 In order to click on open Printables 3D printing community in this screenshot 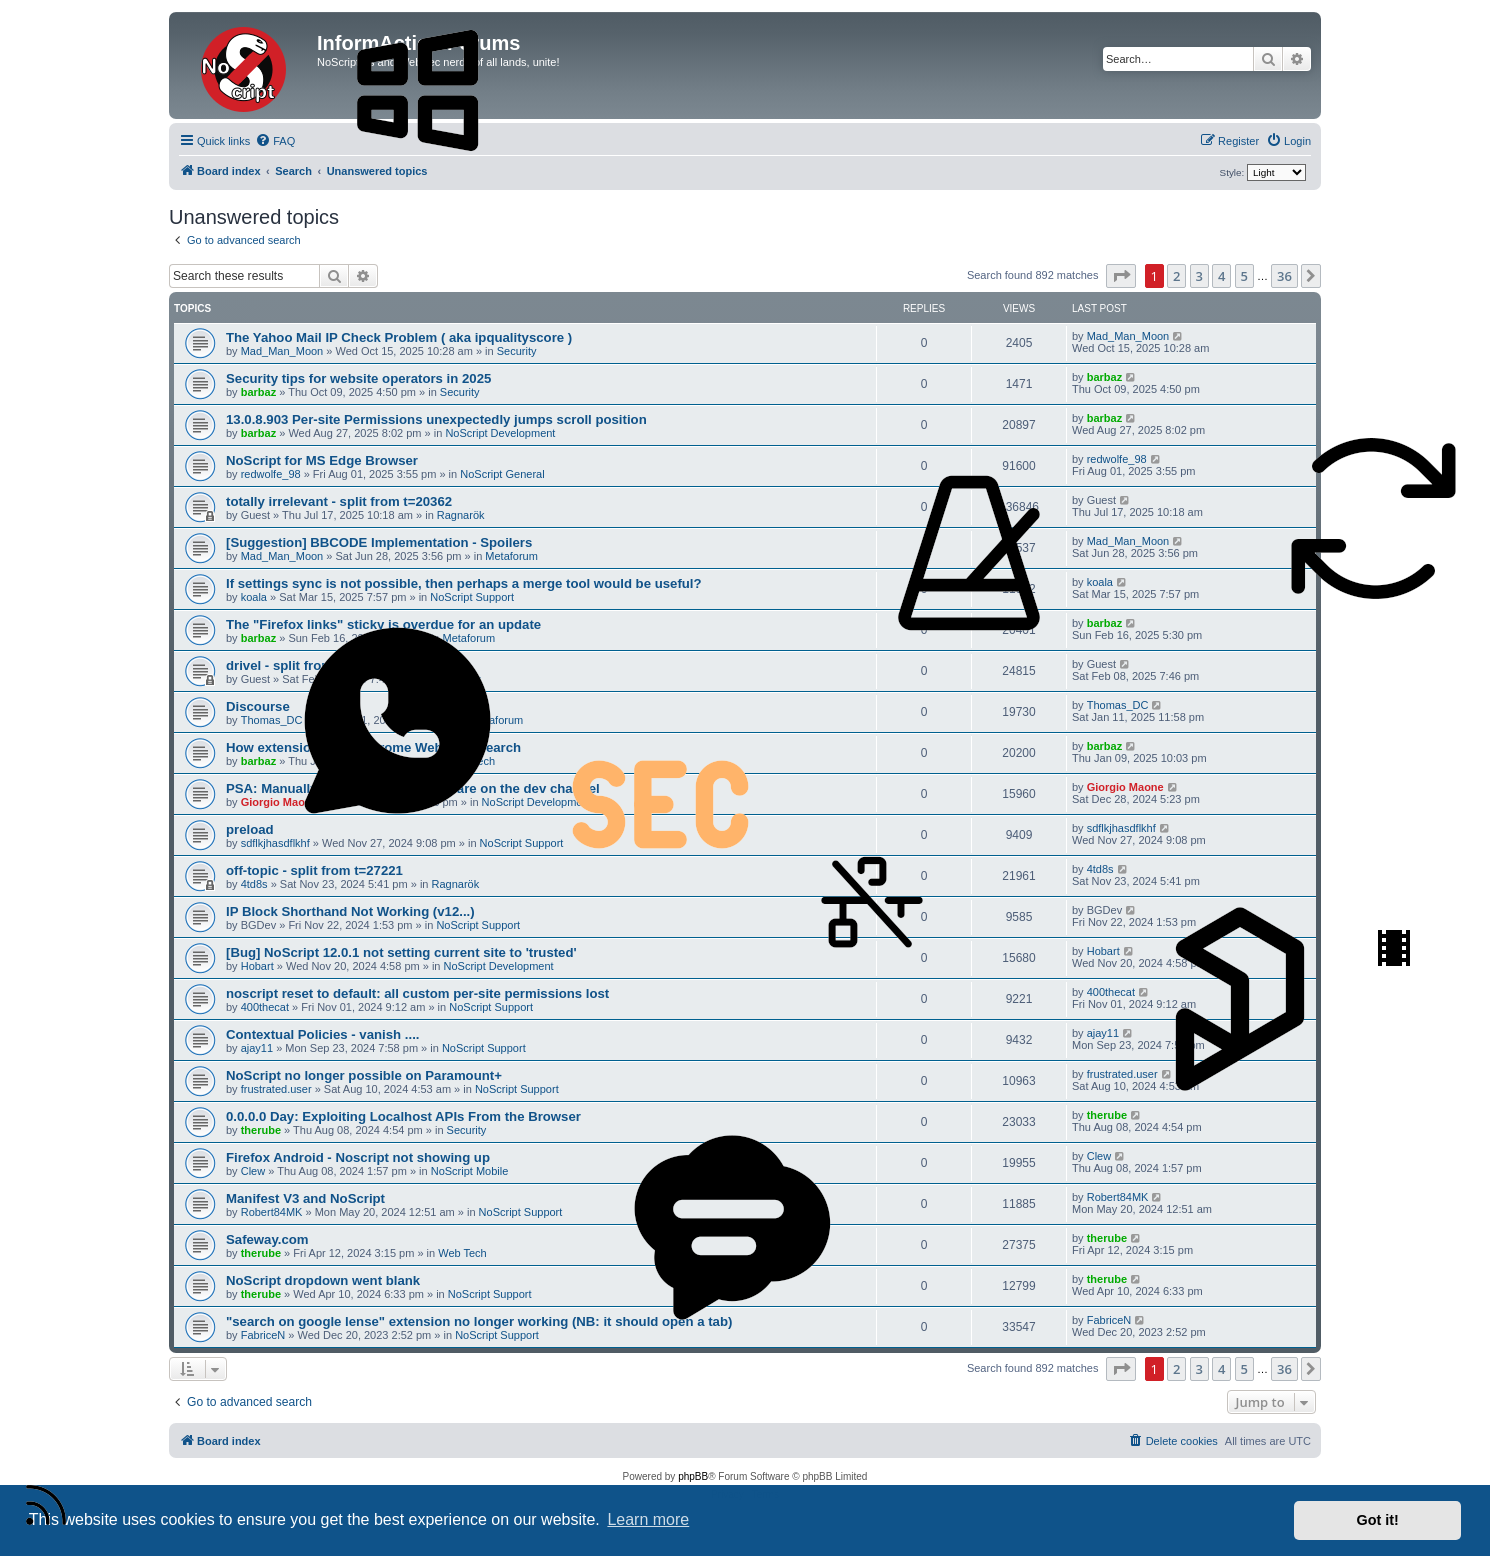, I will do `click(1240, 999)`.